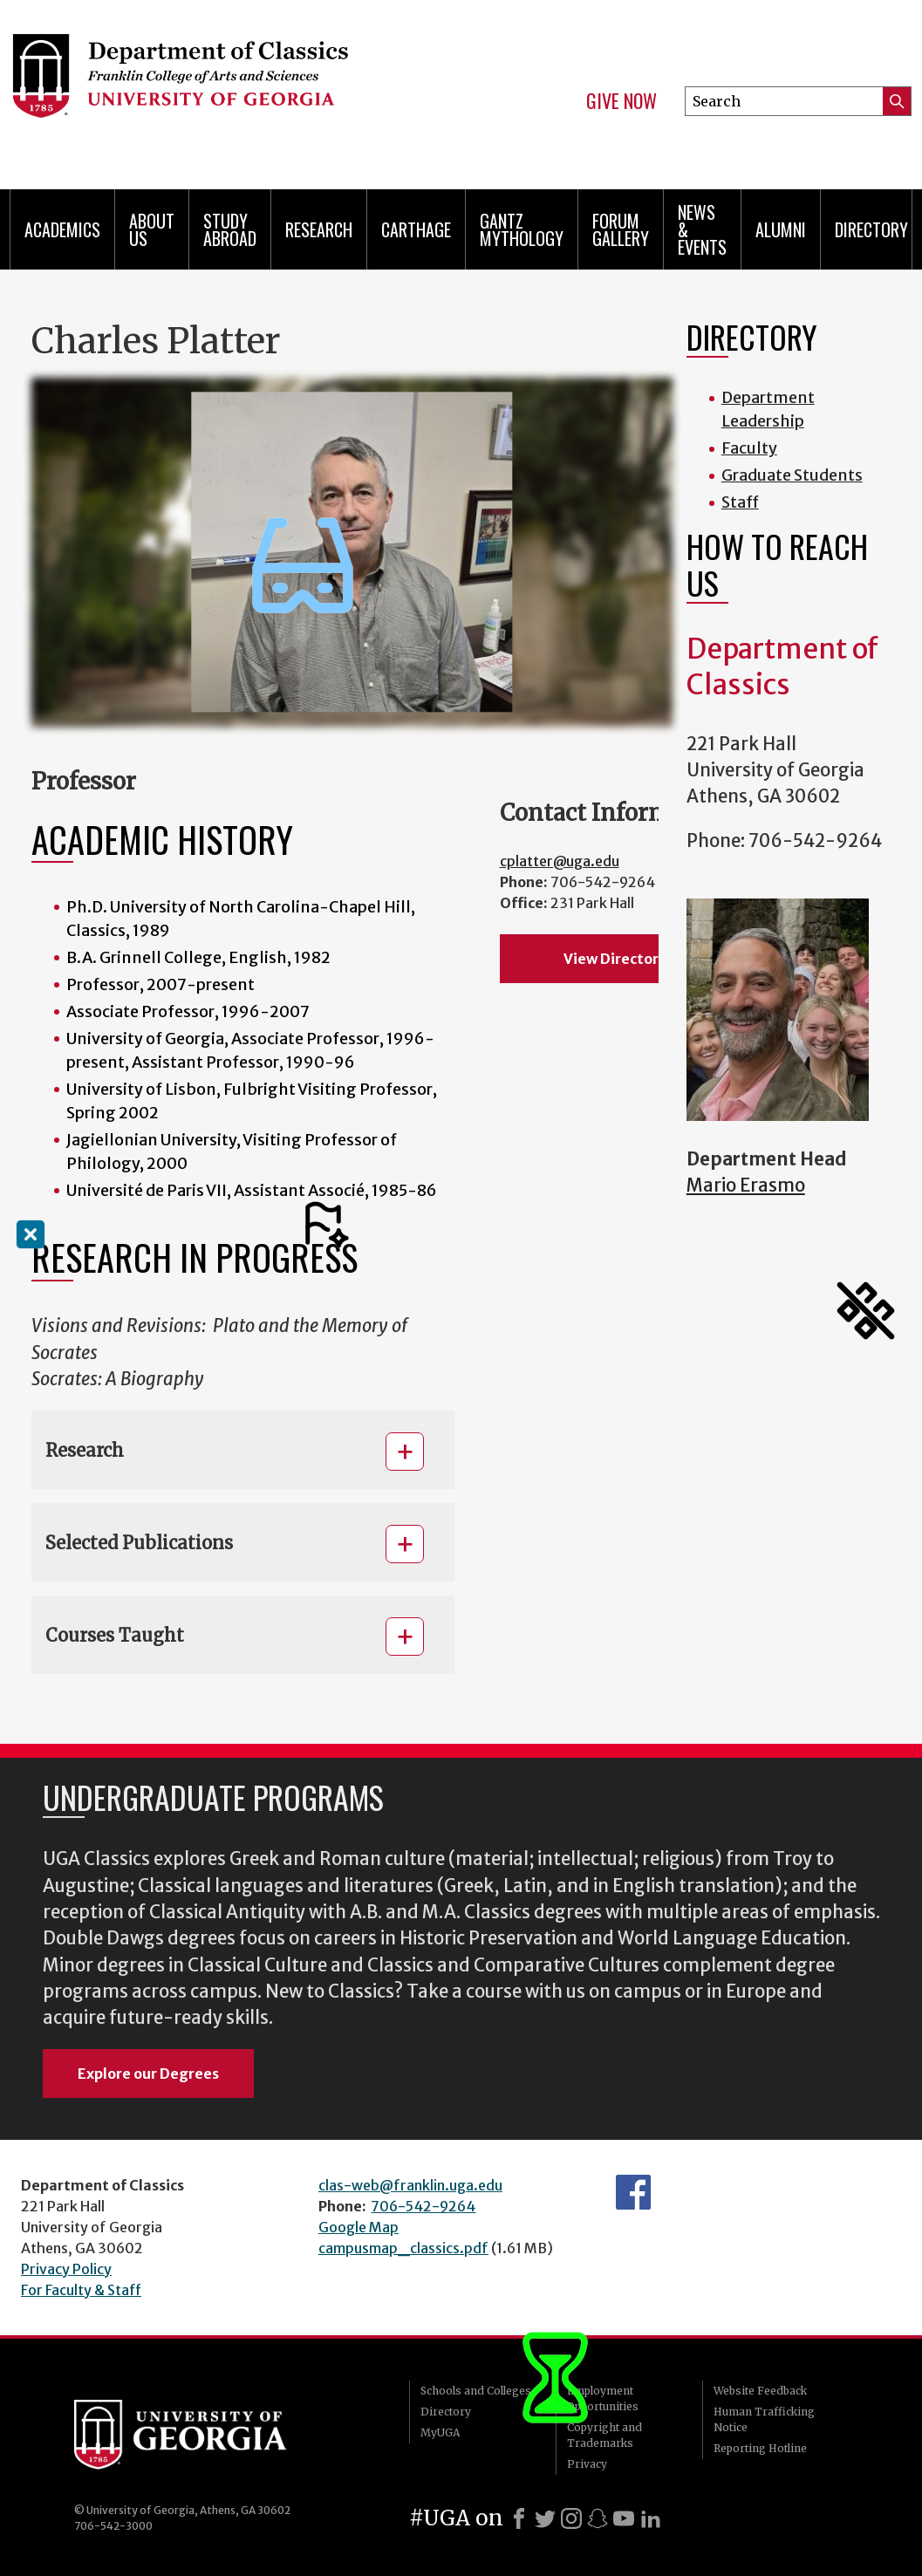 This screenshot has width=922, height=2576. I want to click on flag content for AI review or processing, so click(323, 1222).